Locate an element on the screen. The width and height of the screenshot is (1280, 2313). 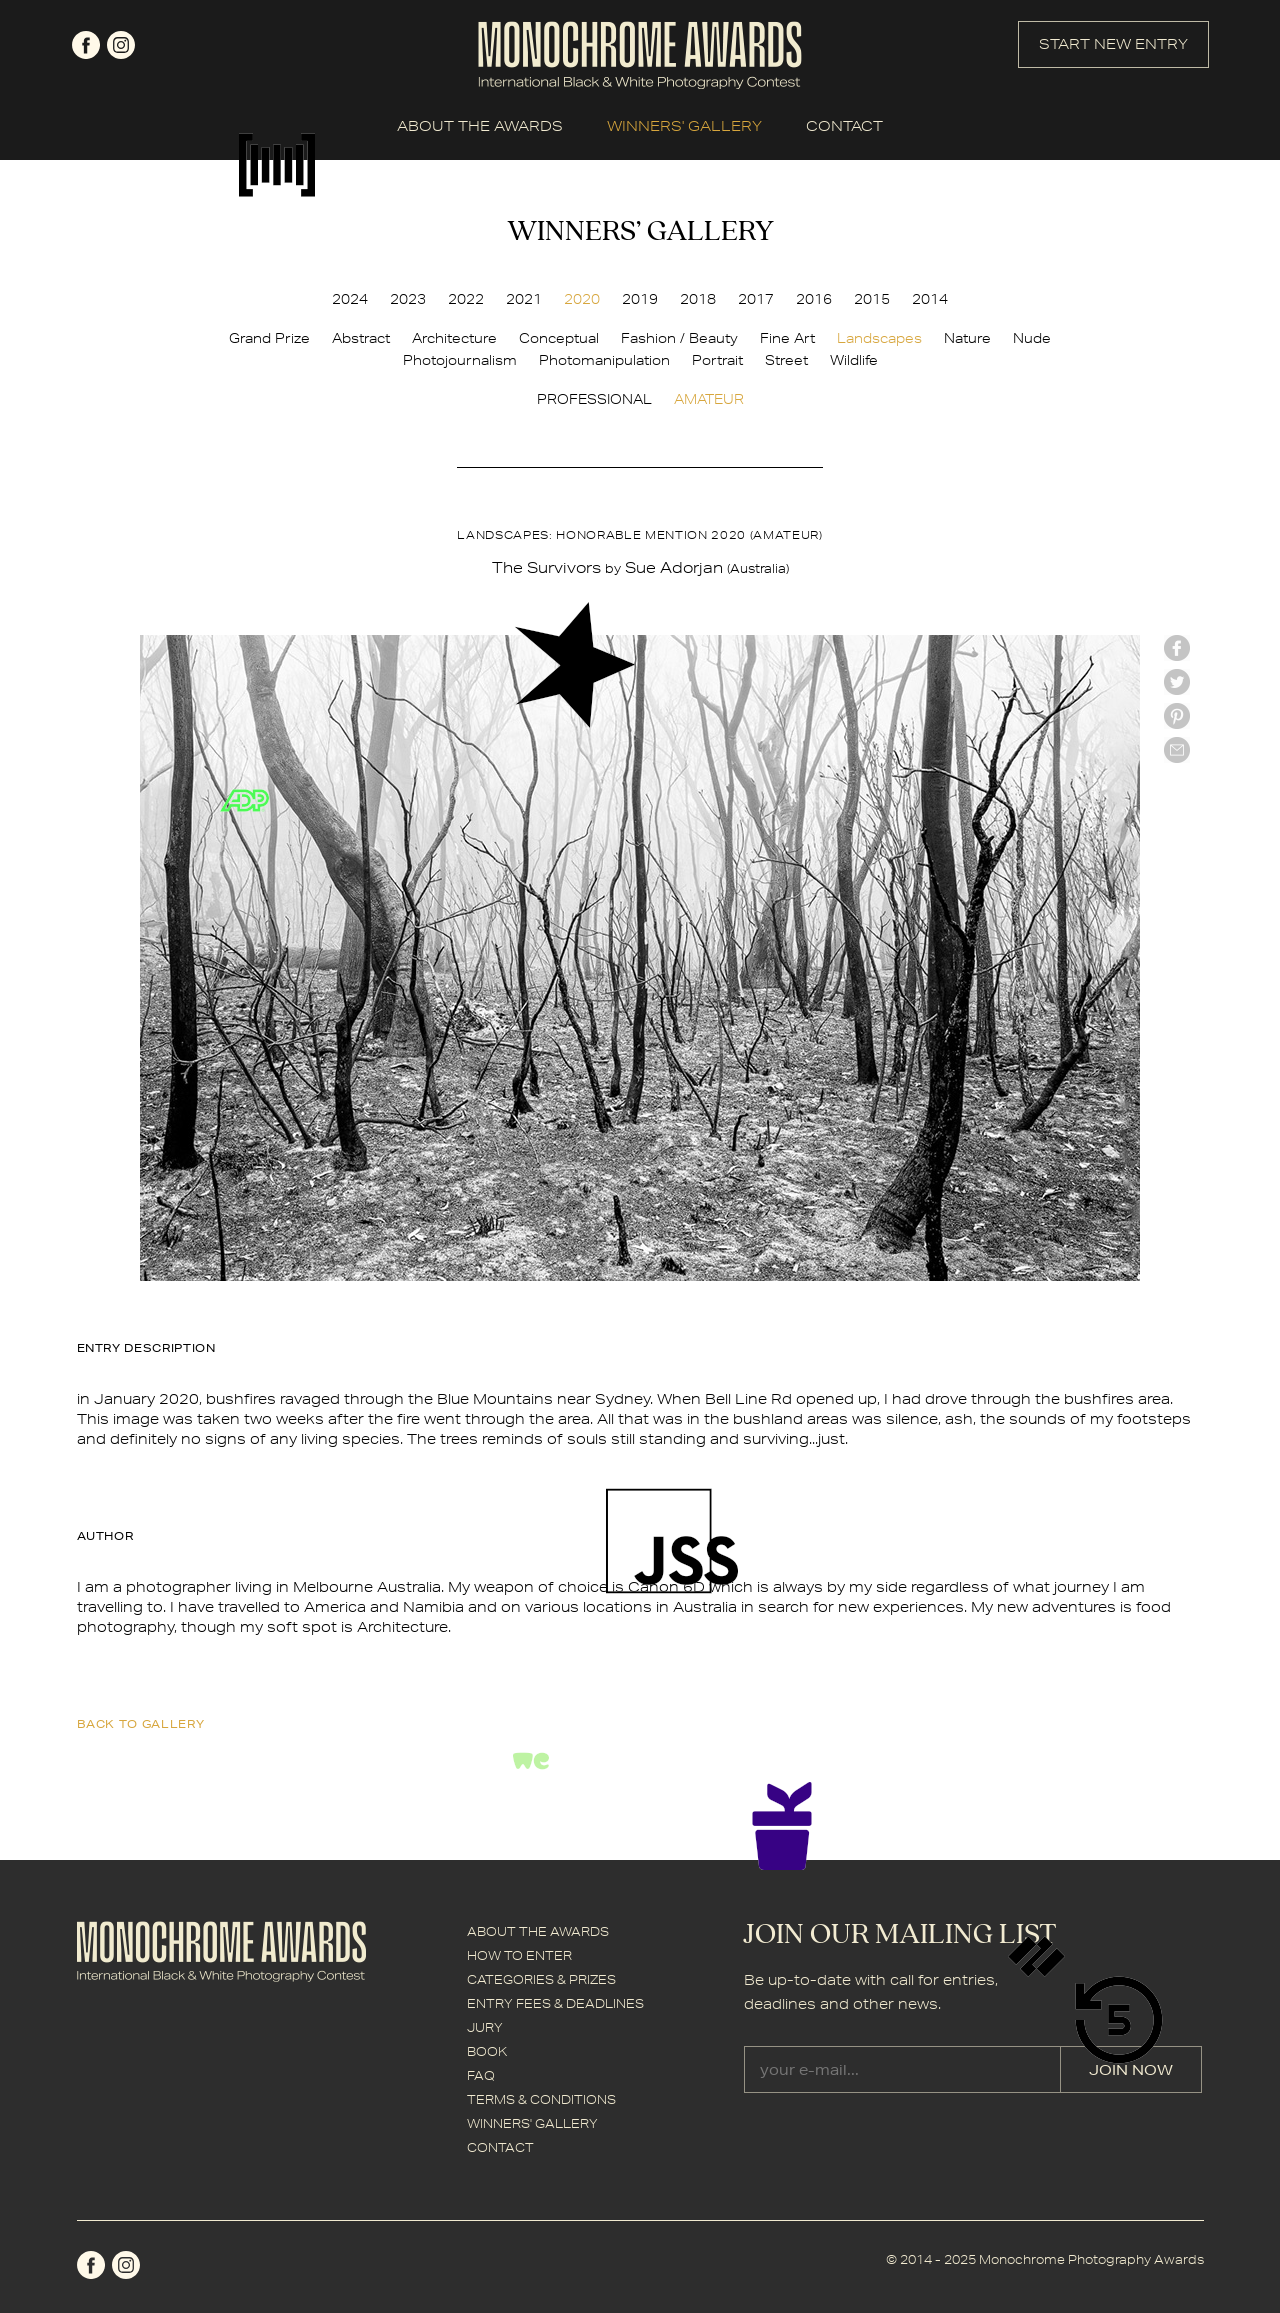
skip back 5 seconds in media playback is located at coordinates (1119, 2020).